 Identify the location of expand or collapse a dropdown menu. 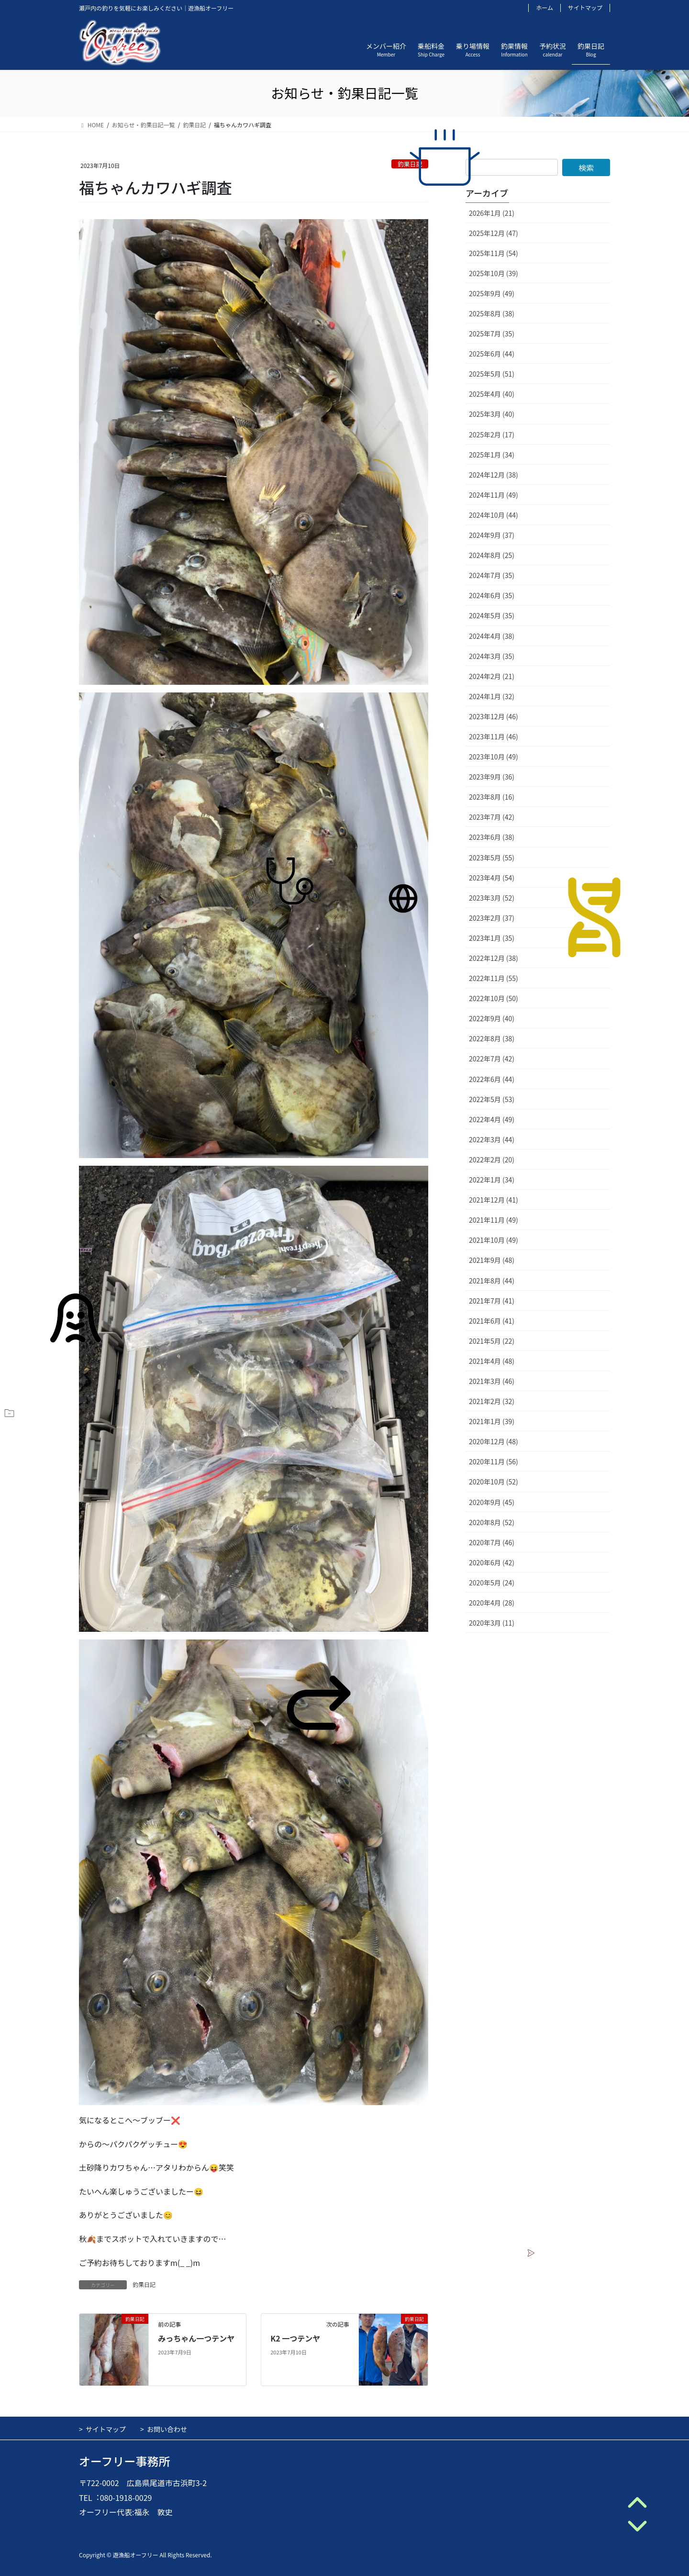
(637, 2514).